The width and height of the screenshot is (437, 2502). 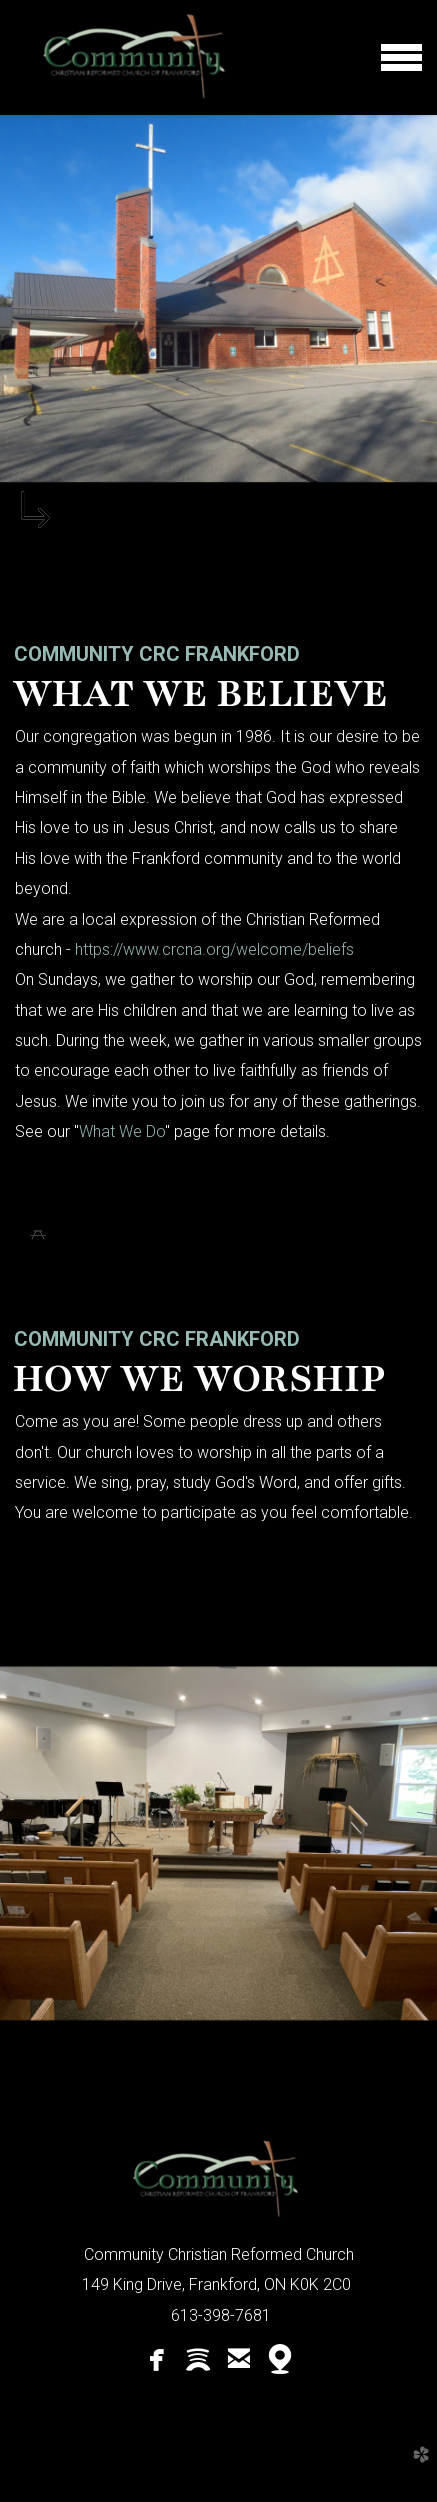 I want to click on move item down and to the right, so click(x=32, y=509).